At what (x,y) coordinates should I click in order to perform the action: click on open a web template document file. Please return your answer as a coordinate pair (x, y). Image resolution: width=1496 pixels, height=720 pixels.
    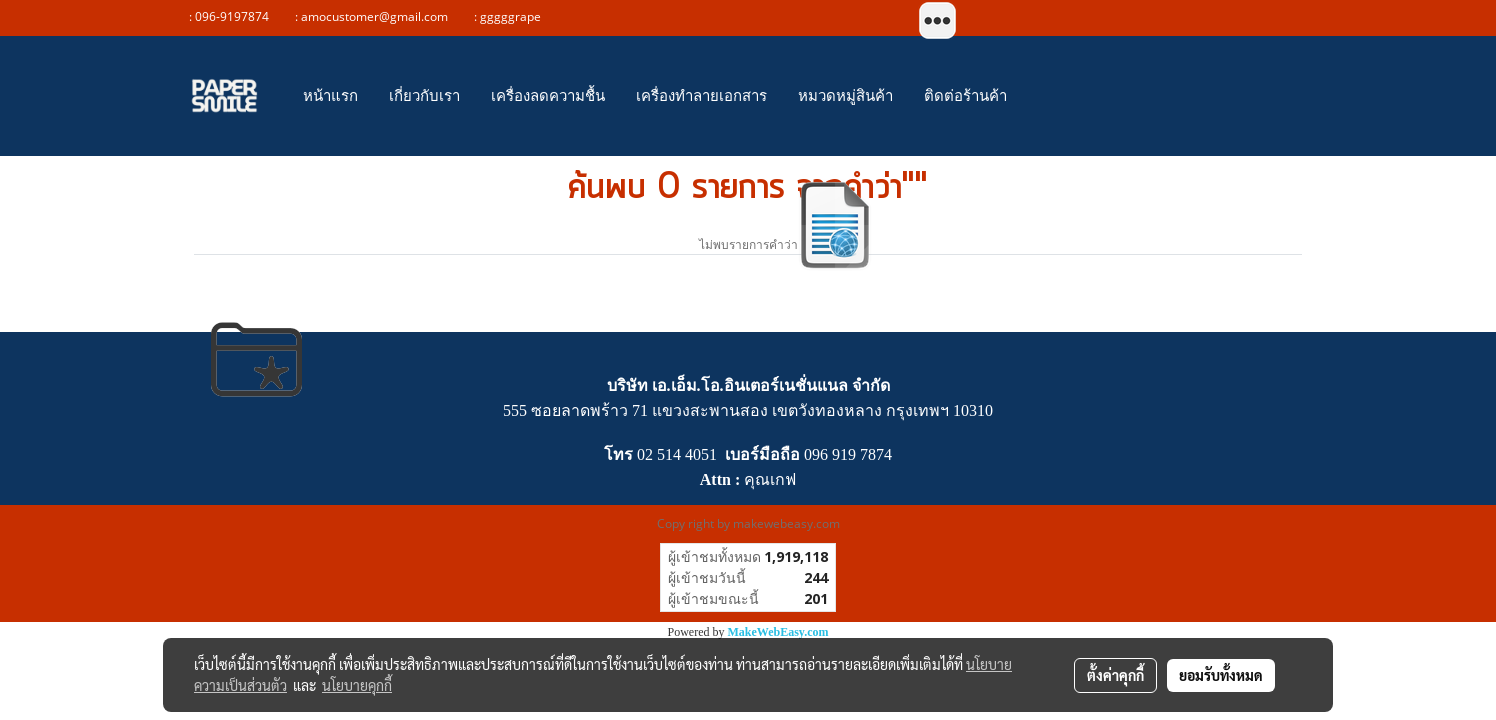
    Looking at the image, I should click on (835, 225).